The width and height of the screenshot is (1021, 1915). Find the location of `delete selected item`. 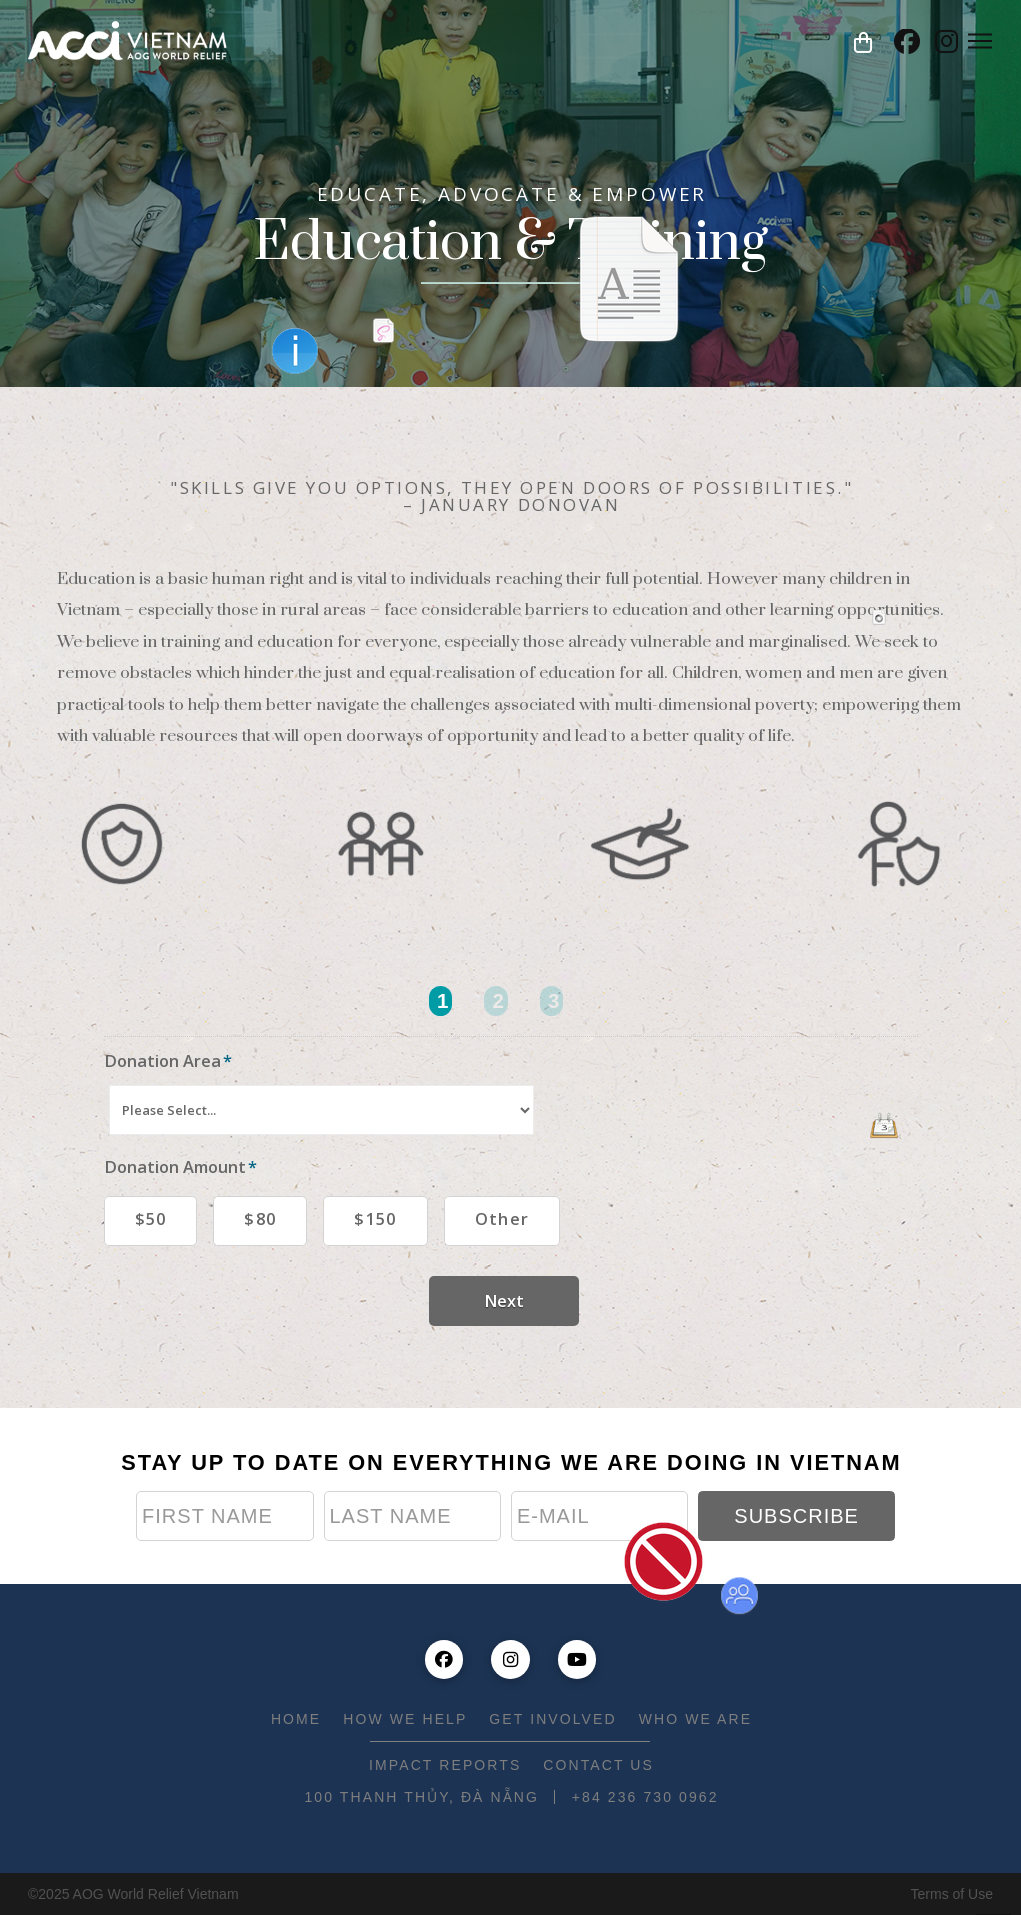

delete selected item is located at coordinates (663, 1561).